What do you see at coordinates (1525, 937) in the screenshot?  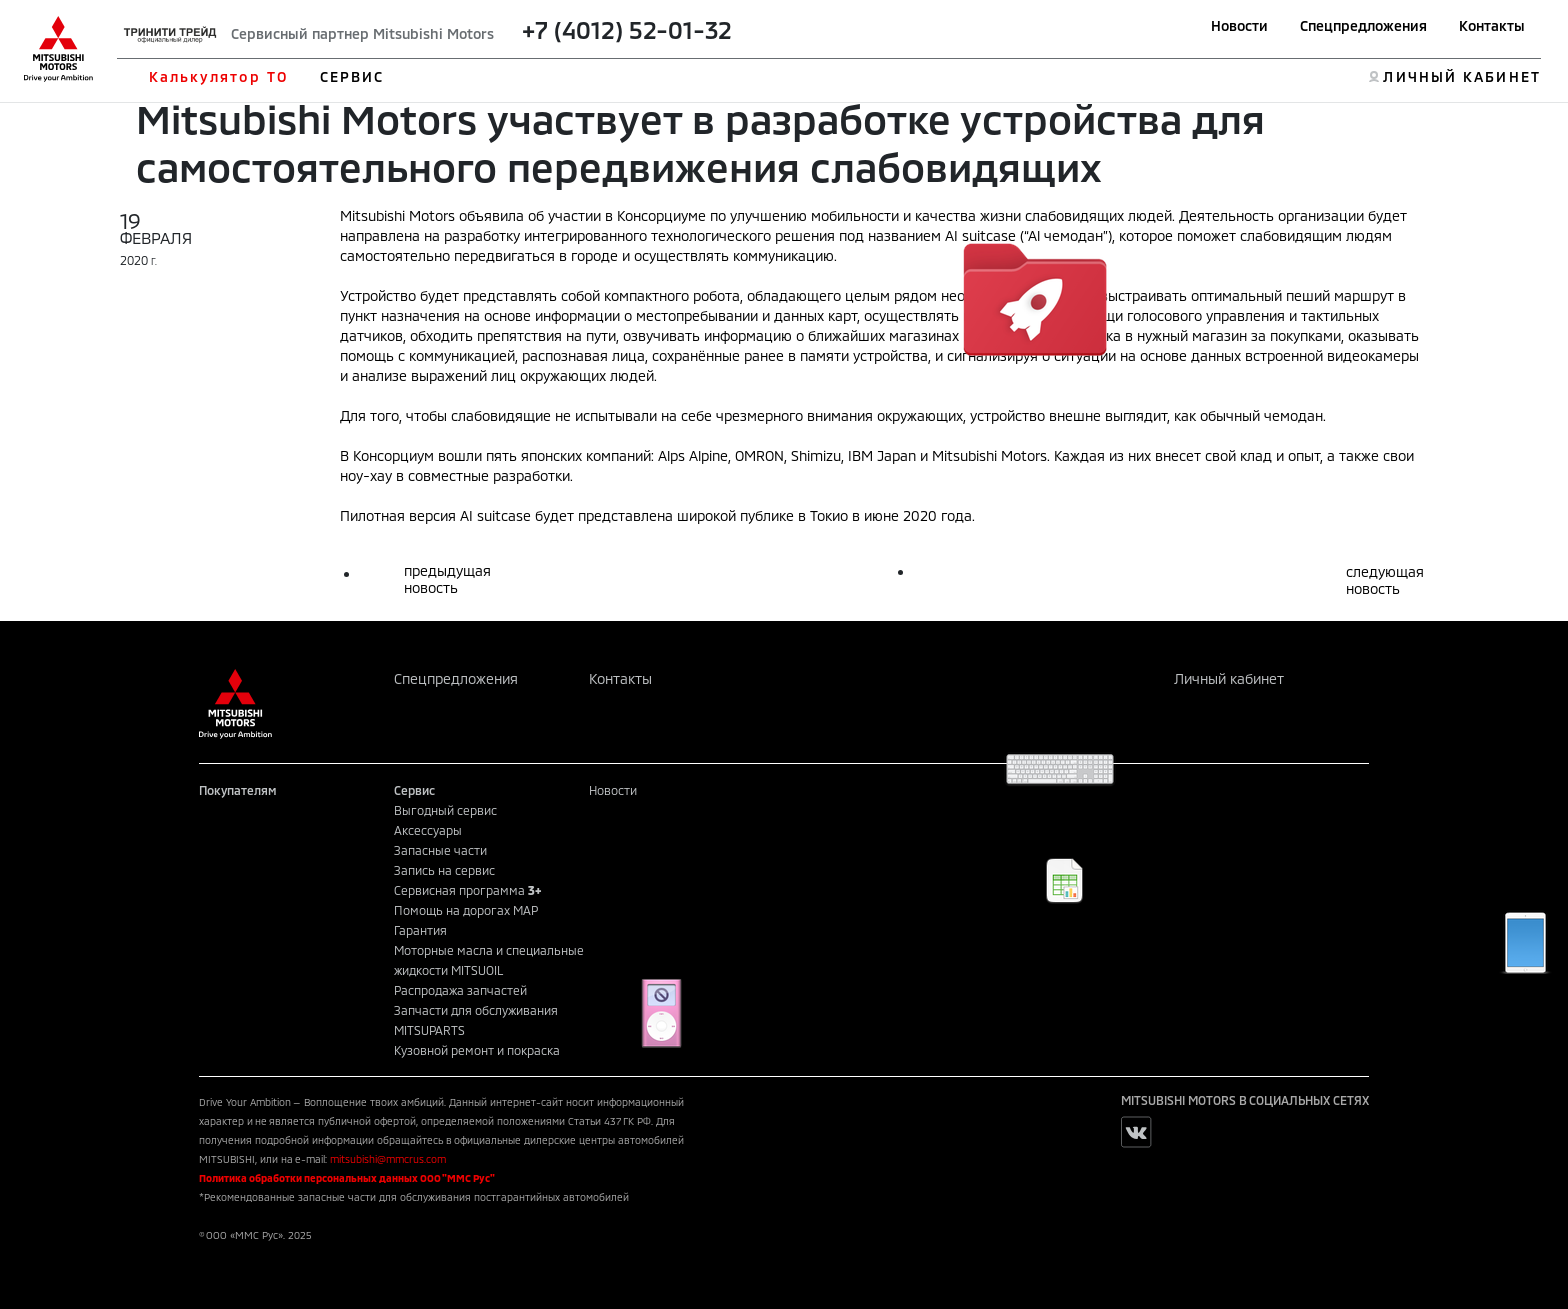 I see `iPad mini device connected via cellular network` at bounding box center [1525, 937].